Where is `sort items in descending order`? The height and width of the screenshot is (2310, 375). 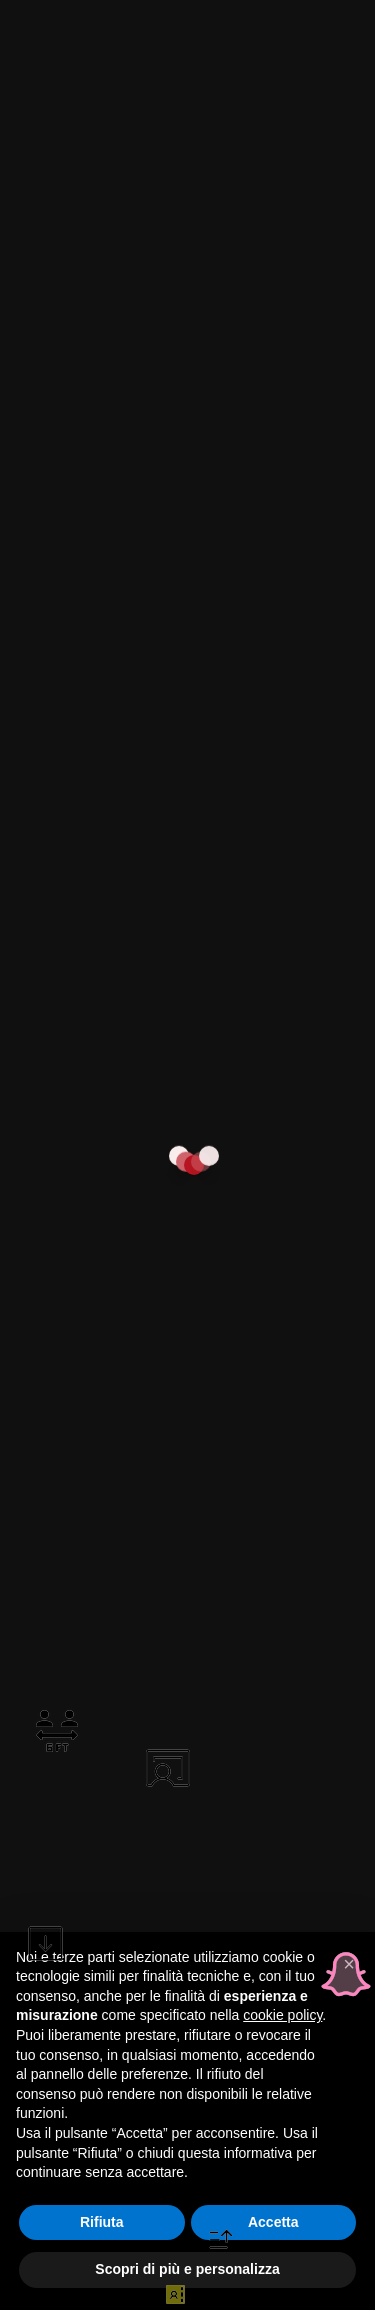
sort items in descending order is located at coordinates (220, 2240).